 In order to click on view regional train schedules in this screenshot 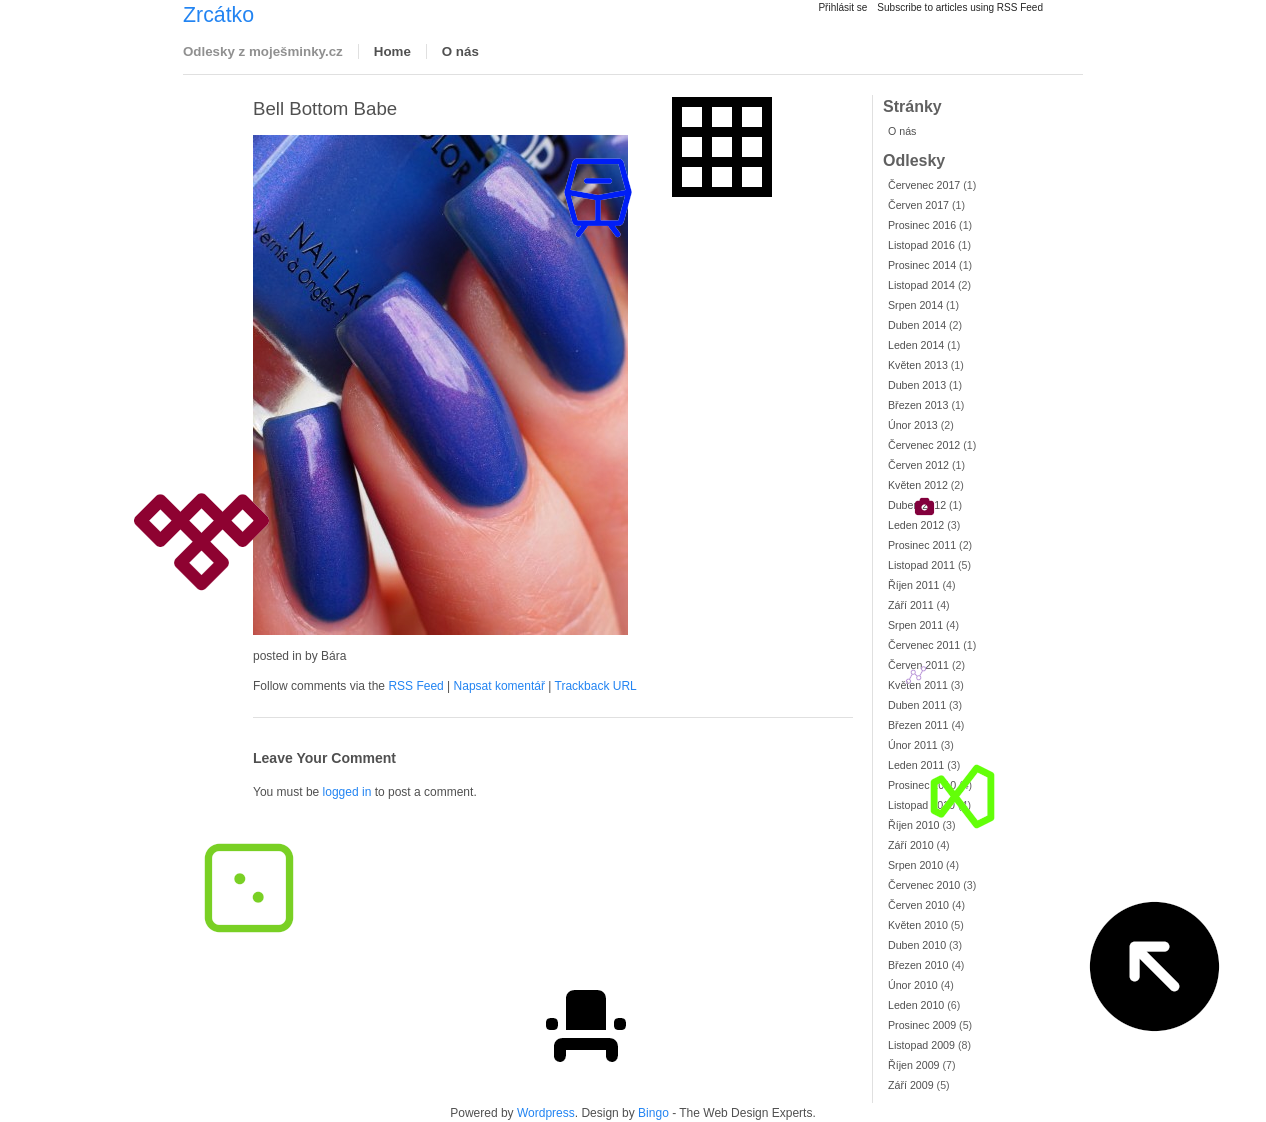, I will do `click(598, 195)`.